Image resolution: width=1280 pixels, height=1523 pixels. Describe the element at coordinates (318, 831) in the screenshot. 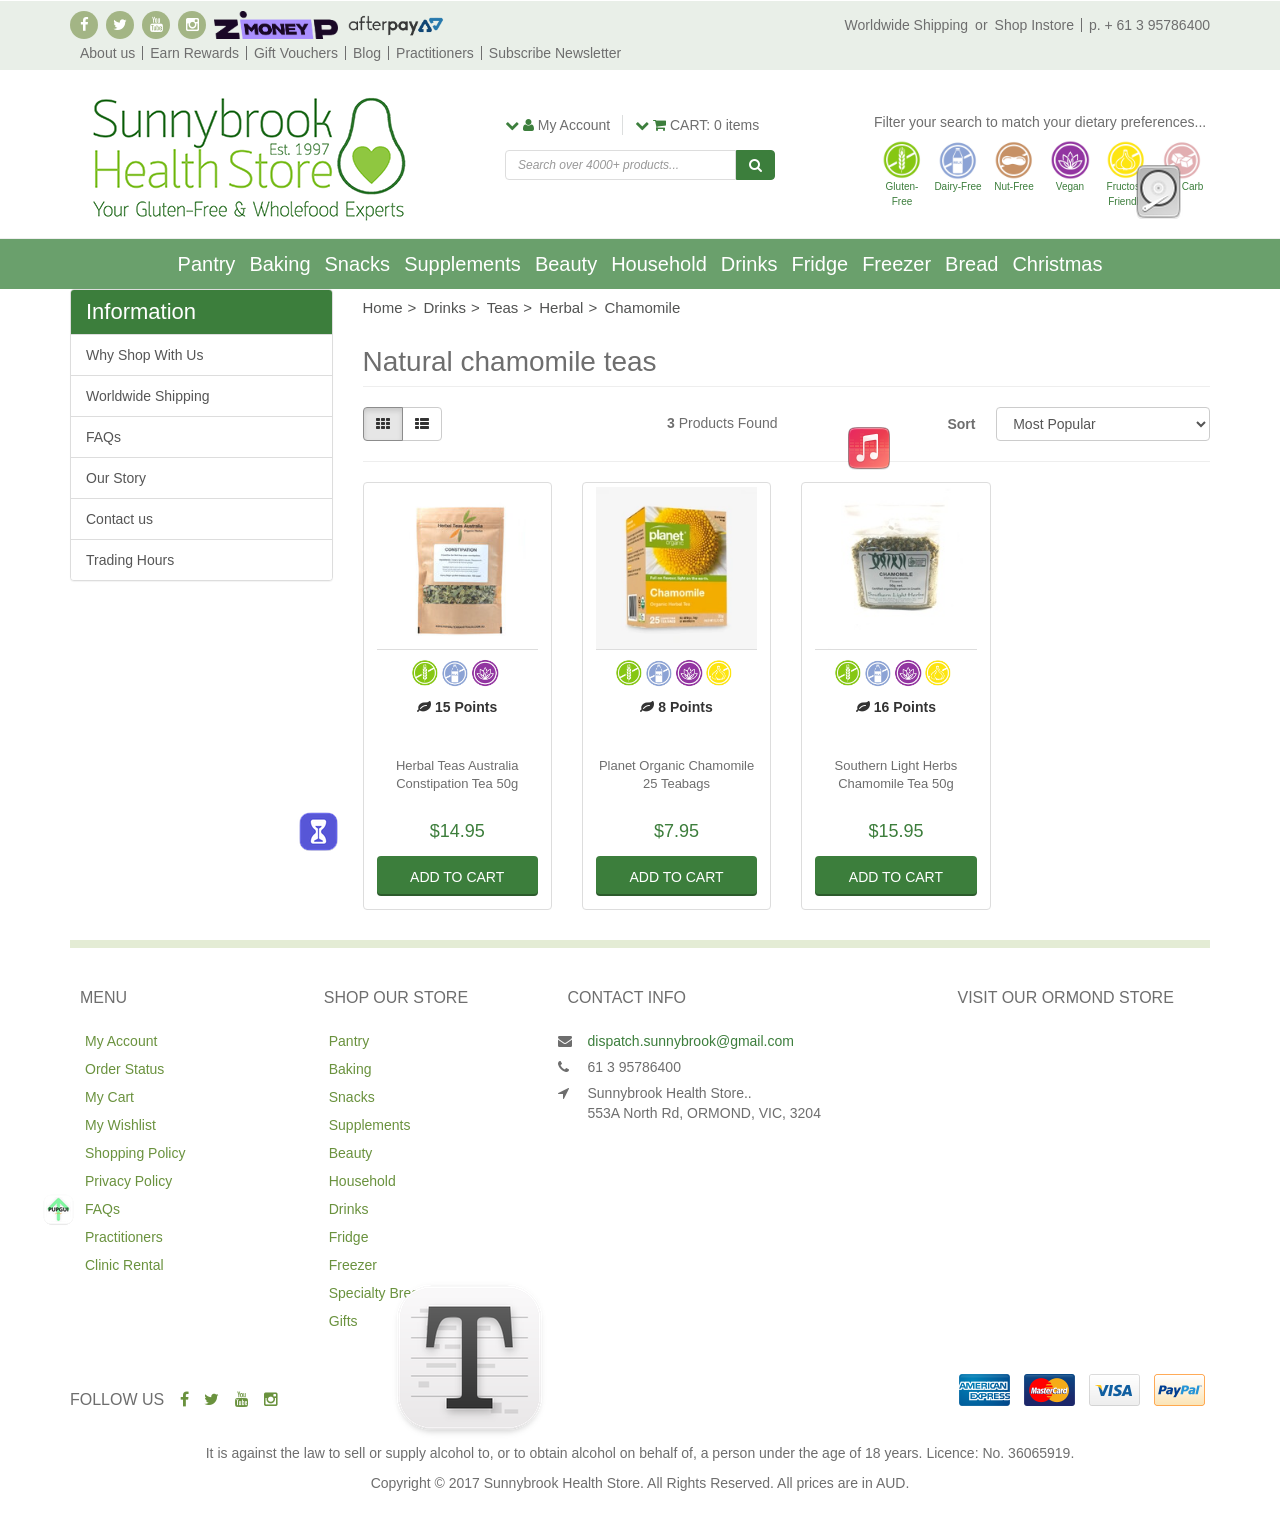

I see `open Screen Time settings` at that location.